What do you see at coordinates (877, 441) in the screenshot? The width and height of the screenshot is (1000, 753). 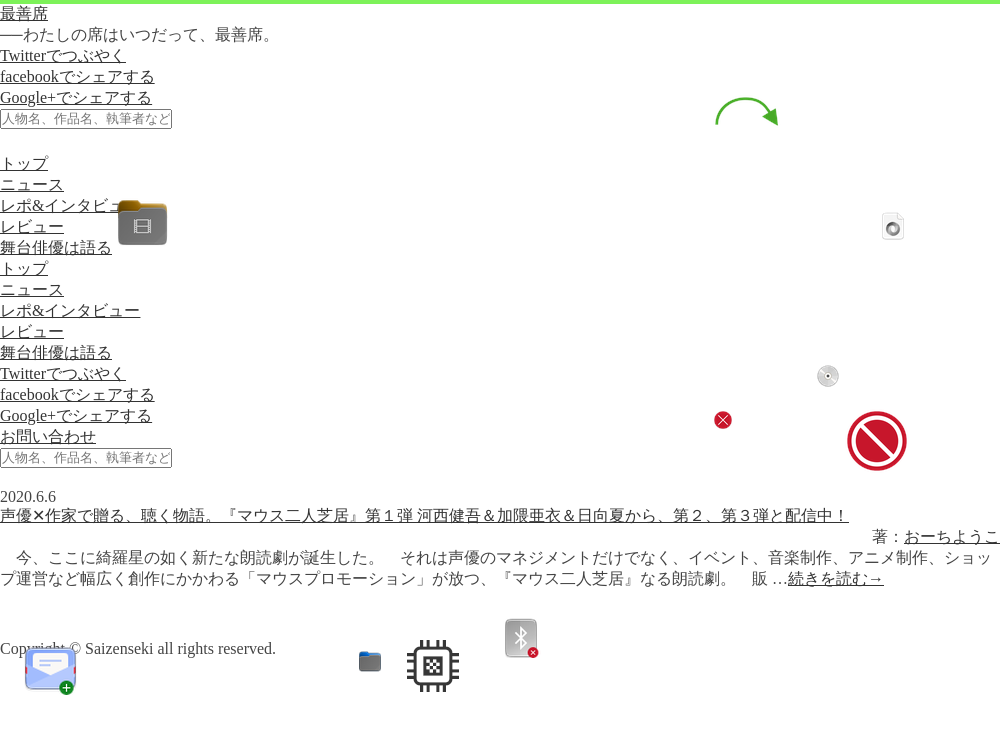 I see `delete selected email message` at bounding box center [877, 441].